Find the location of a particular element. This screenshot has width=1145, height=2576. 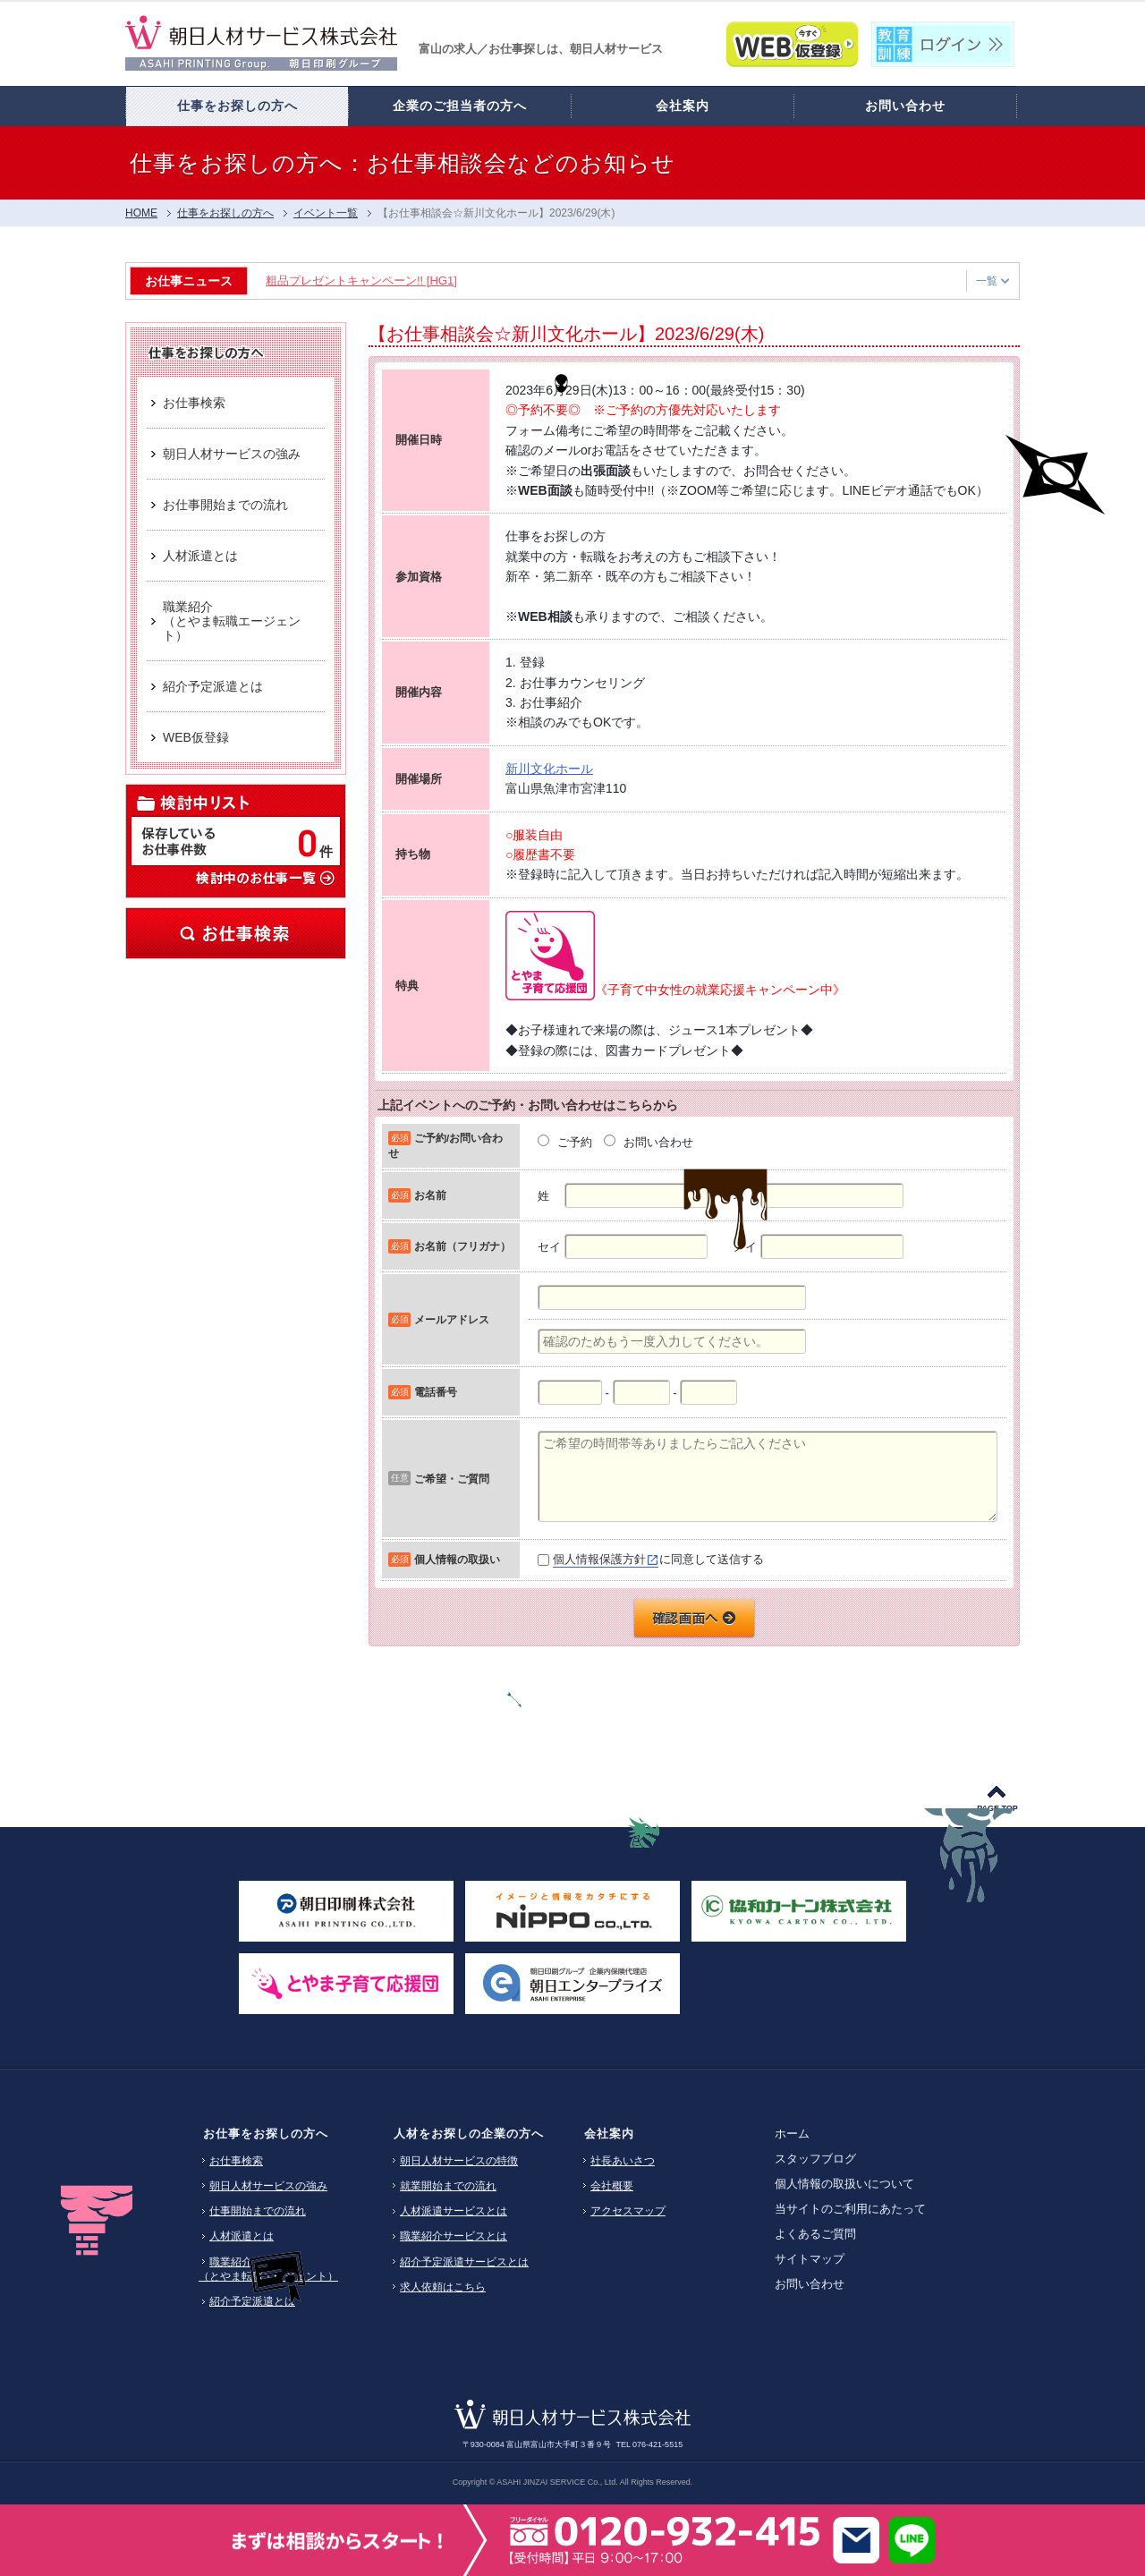

indicates a fireplace or heating feature is located at coordinates (97, 2221).